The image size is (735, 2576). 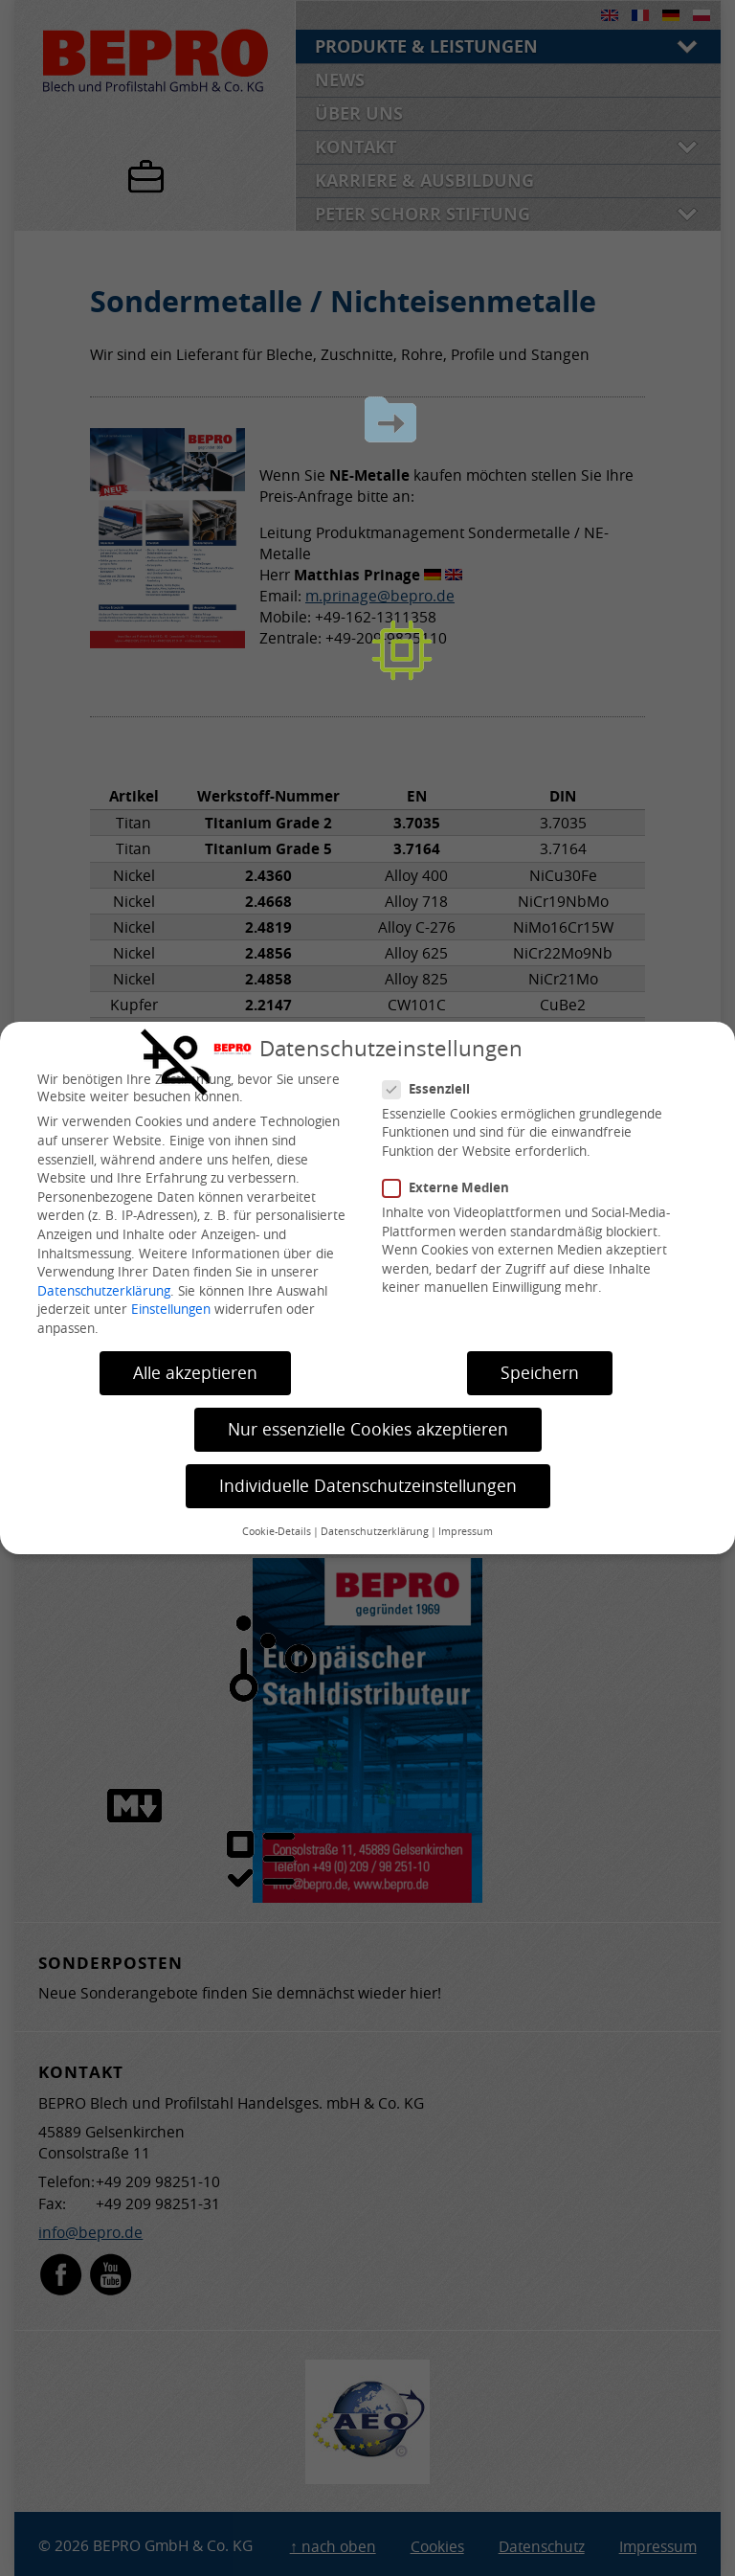 I want to click on view task list or checklist, so click(x=258, y=1858).